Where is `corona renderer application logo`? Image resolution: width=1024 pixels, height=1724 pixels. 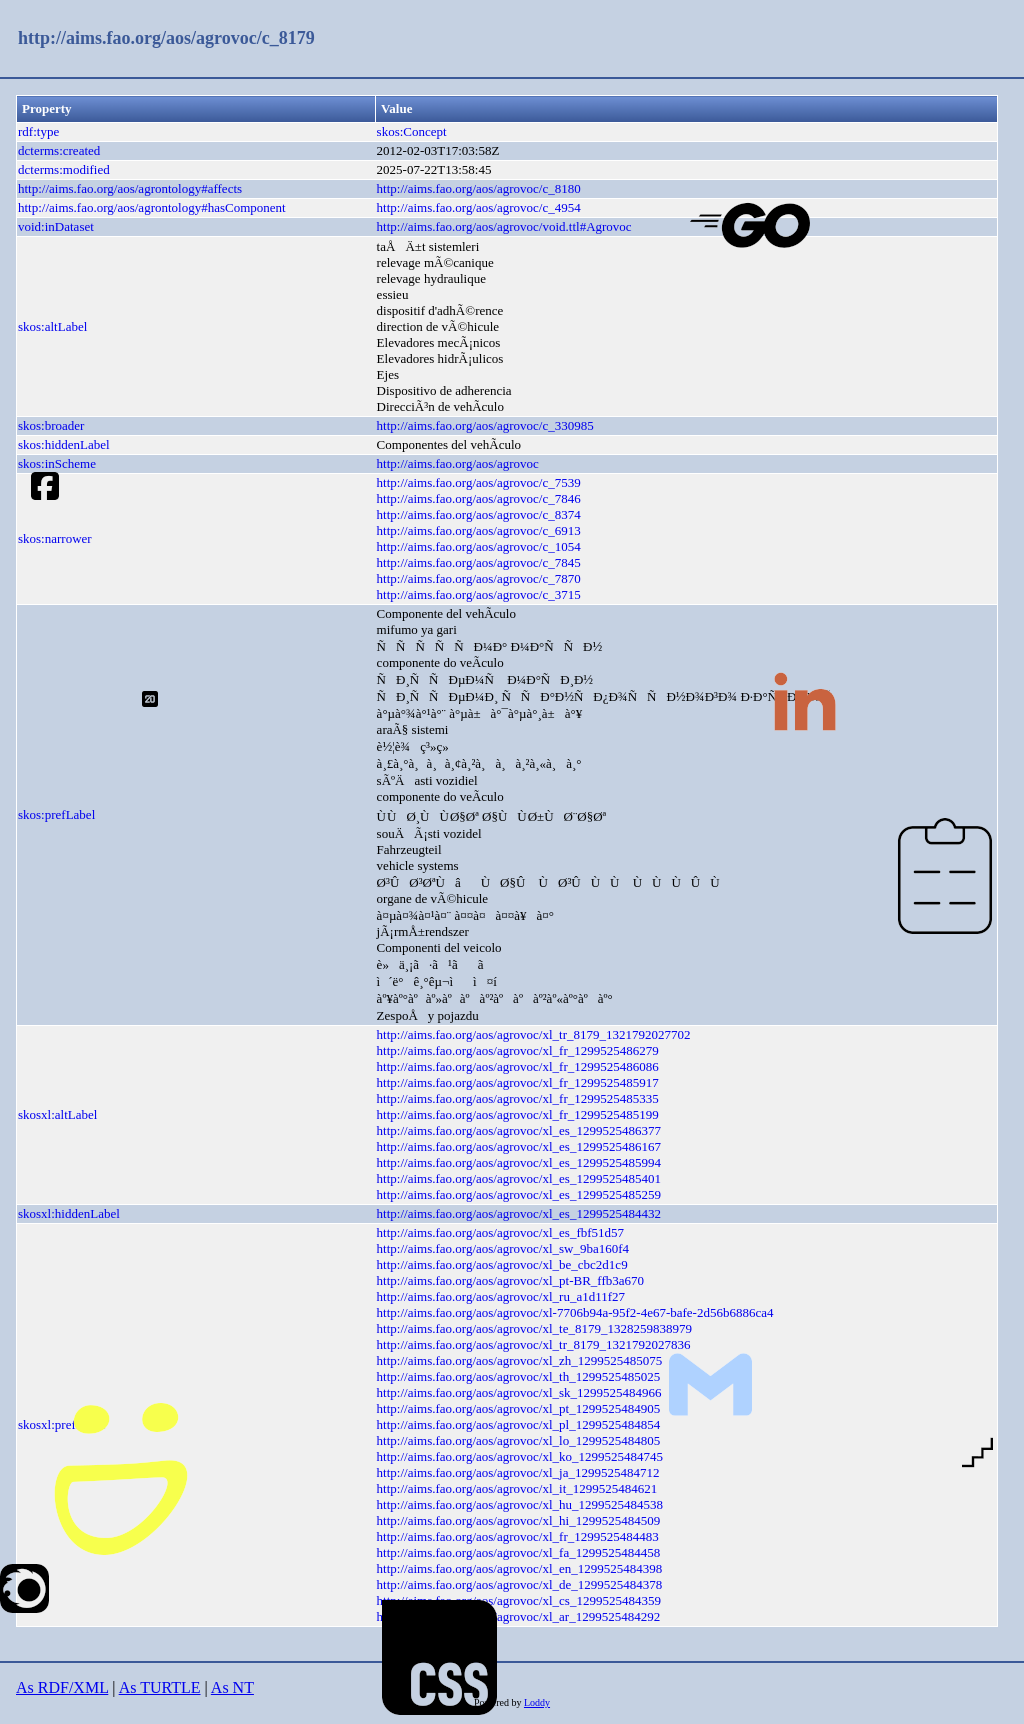
corona renderer application logo is located at coordinates (24, 1588).